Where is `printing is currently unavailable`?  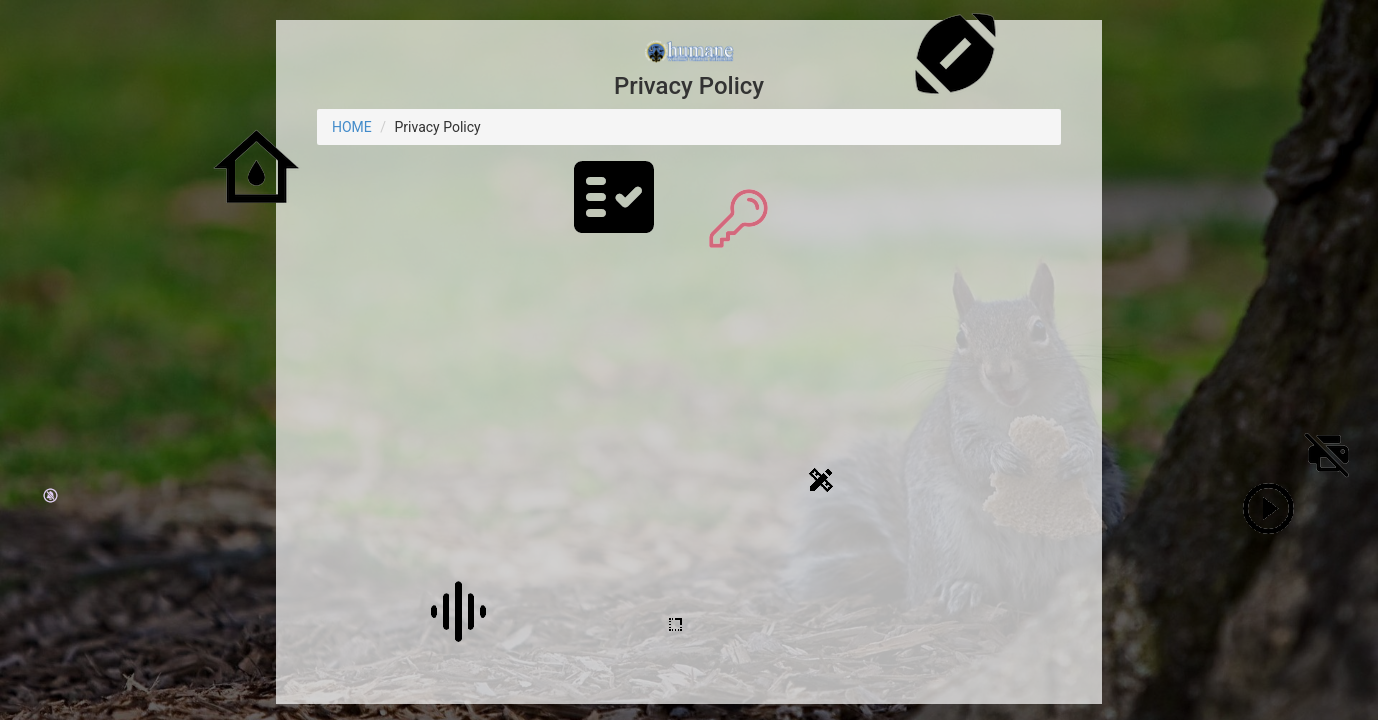 printing is currently unavailable is located at coordinates (1328, 453).